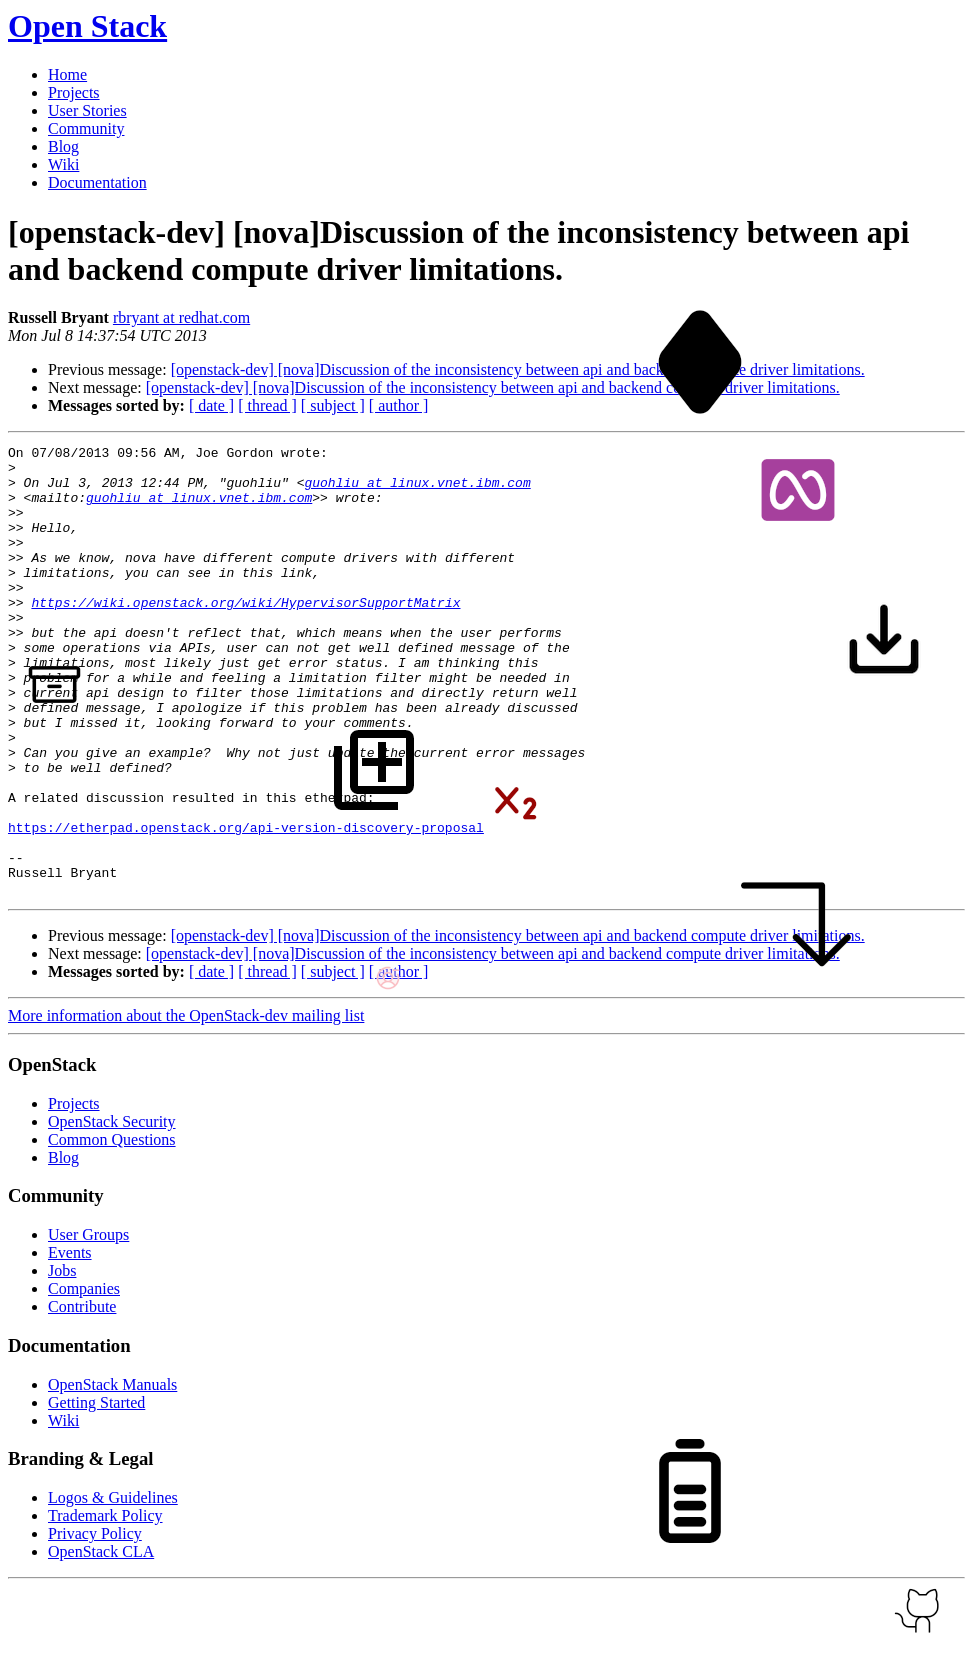  I want to click on indicates high battery level, so click(690, 1491).